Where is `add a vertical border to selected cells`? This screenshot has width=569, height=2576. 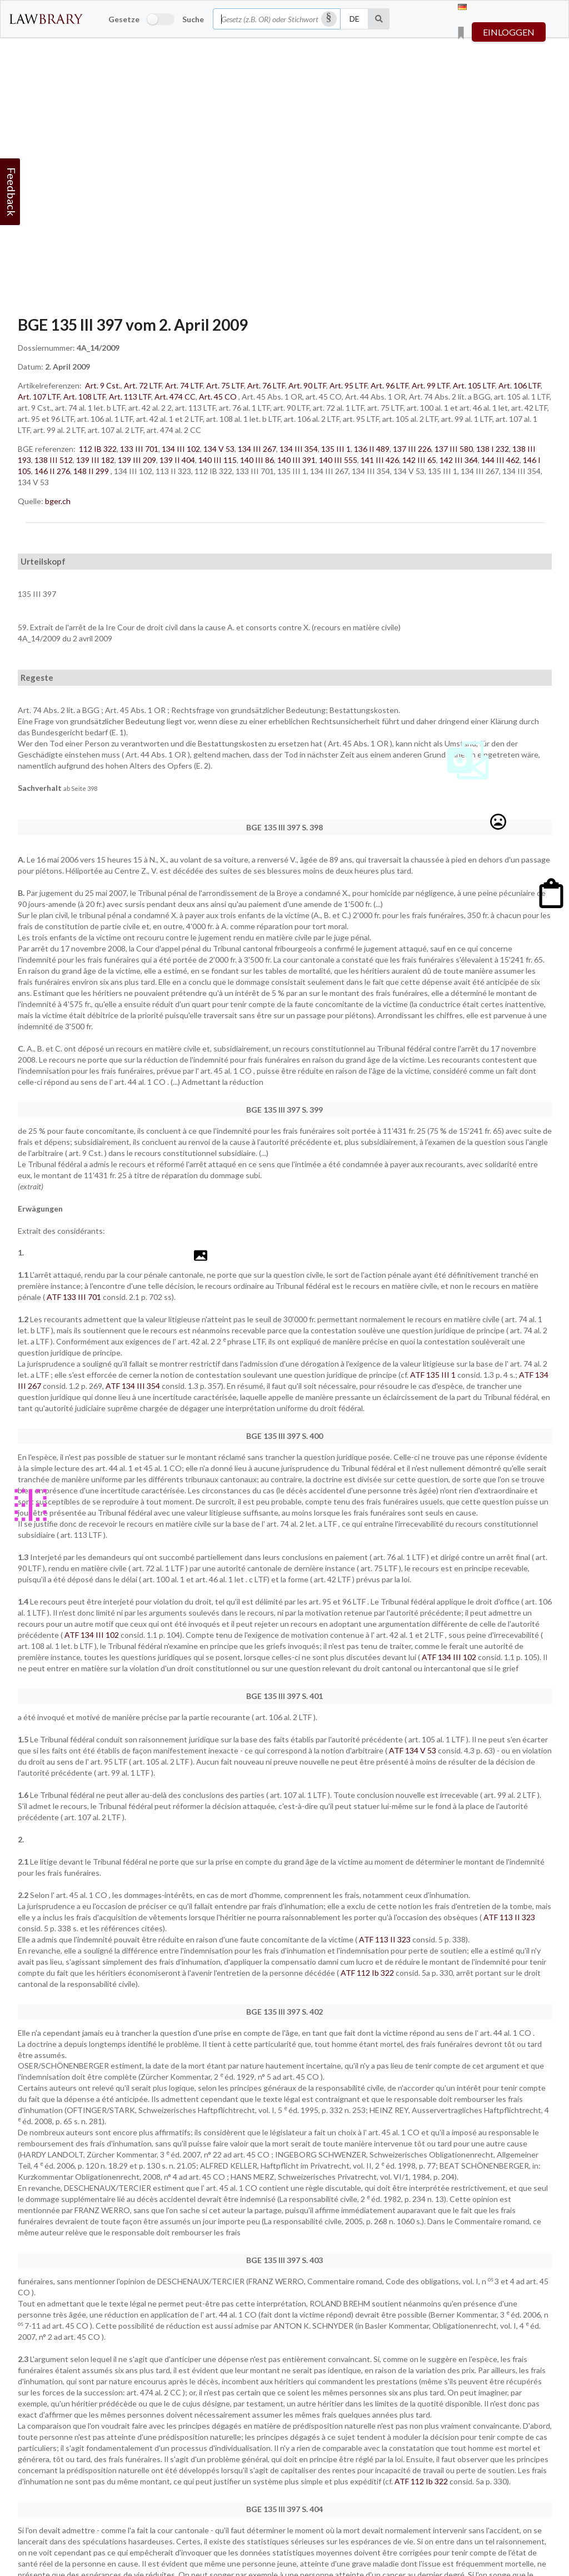
add a vertical border to selected cells is located at coordinates (31, 1505).